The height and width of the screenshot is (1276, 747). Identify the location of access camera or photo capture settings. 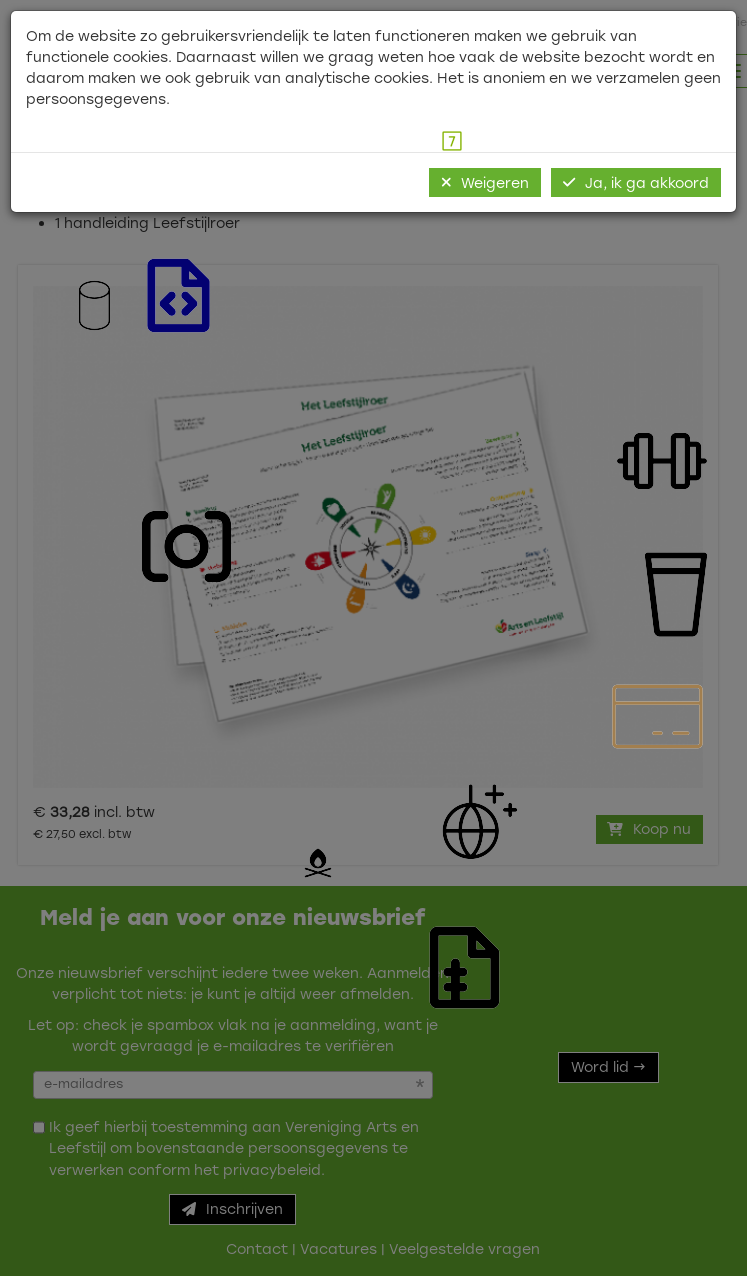
(186, 546).